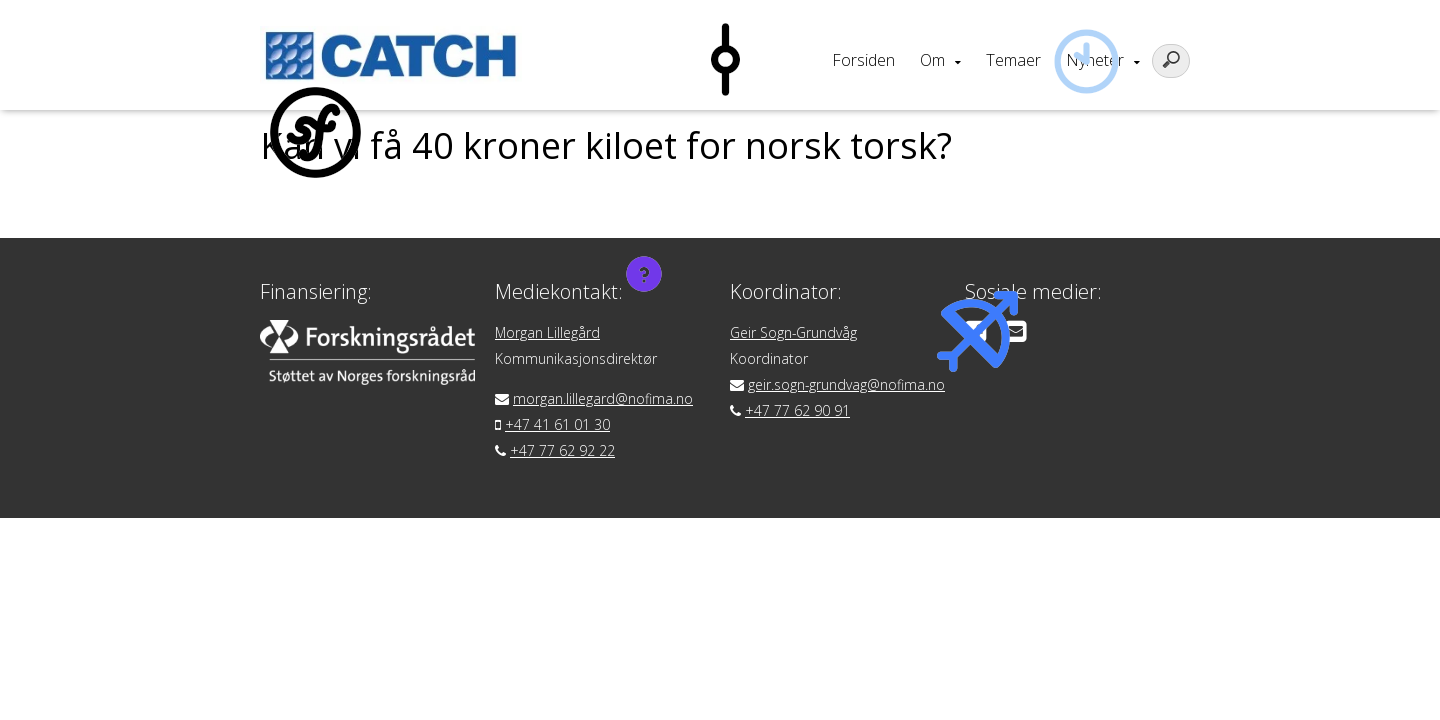 This screenshot has height=720, width=1440. What do you see at coordinates (644, 274) in the screenshot?
I see `access help or support information` at bounding box center [644, 274].